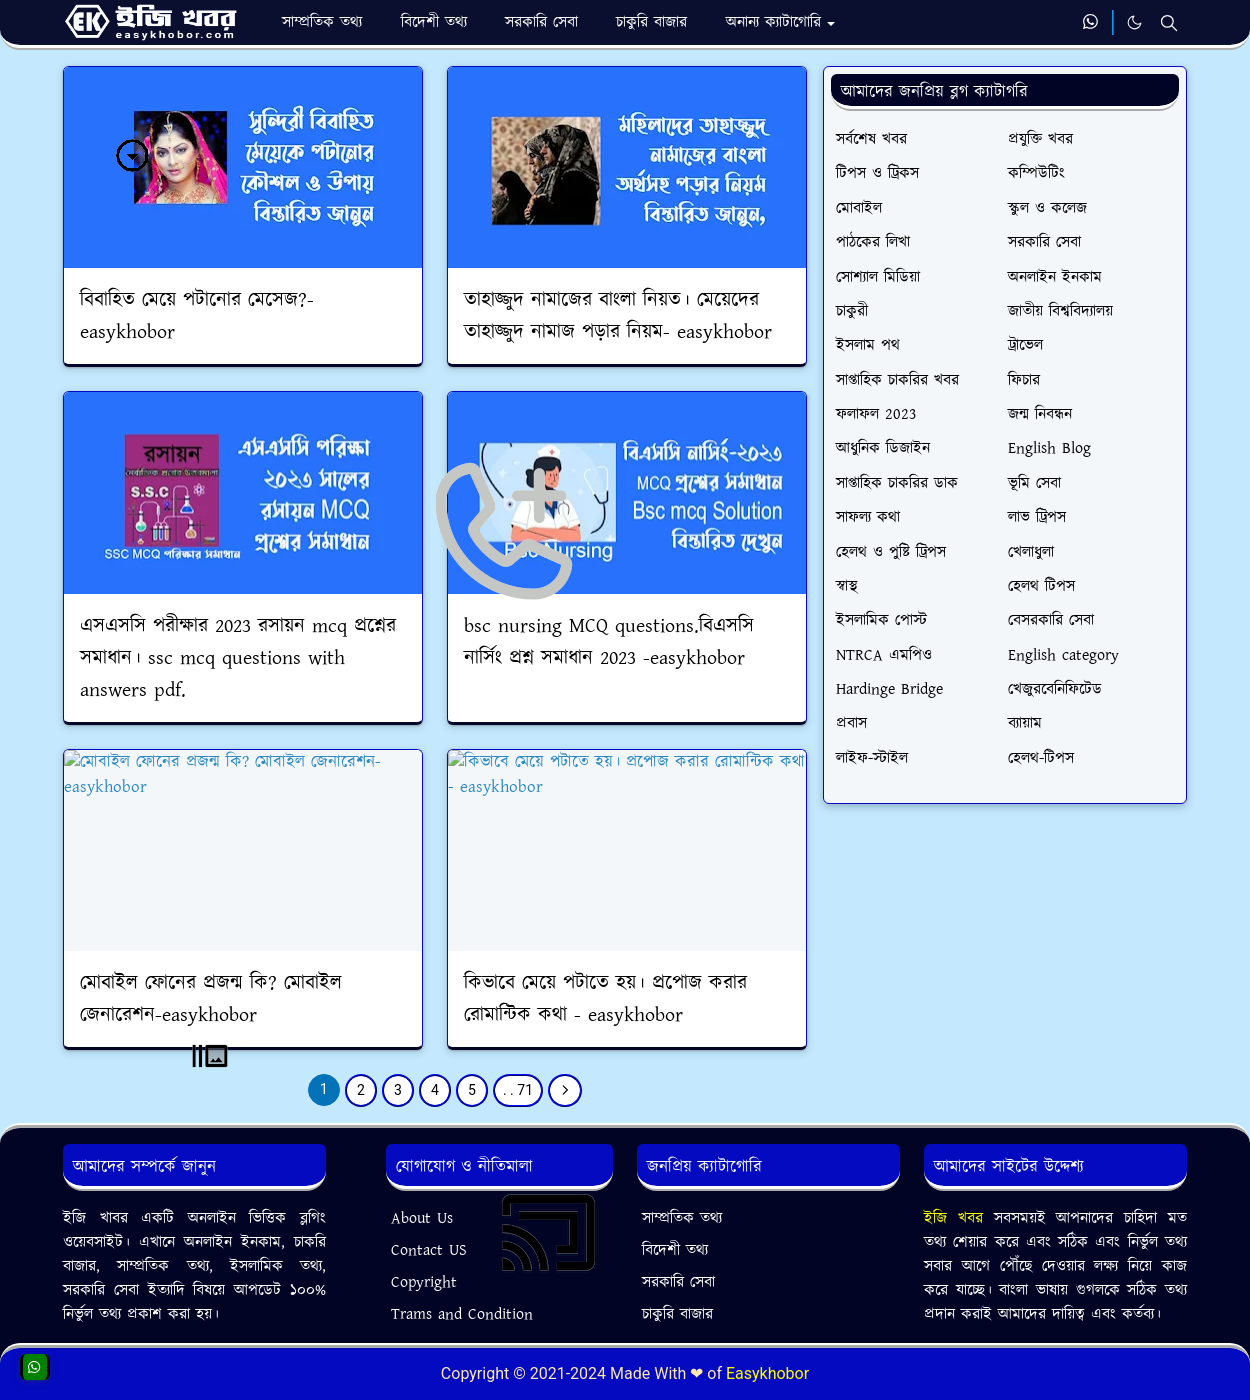 This screenshot has height=1400, width=1250. Describe the element at coordinates (506, 528) in the screenshot. I see `add a new contact` at that location.